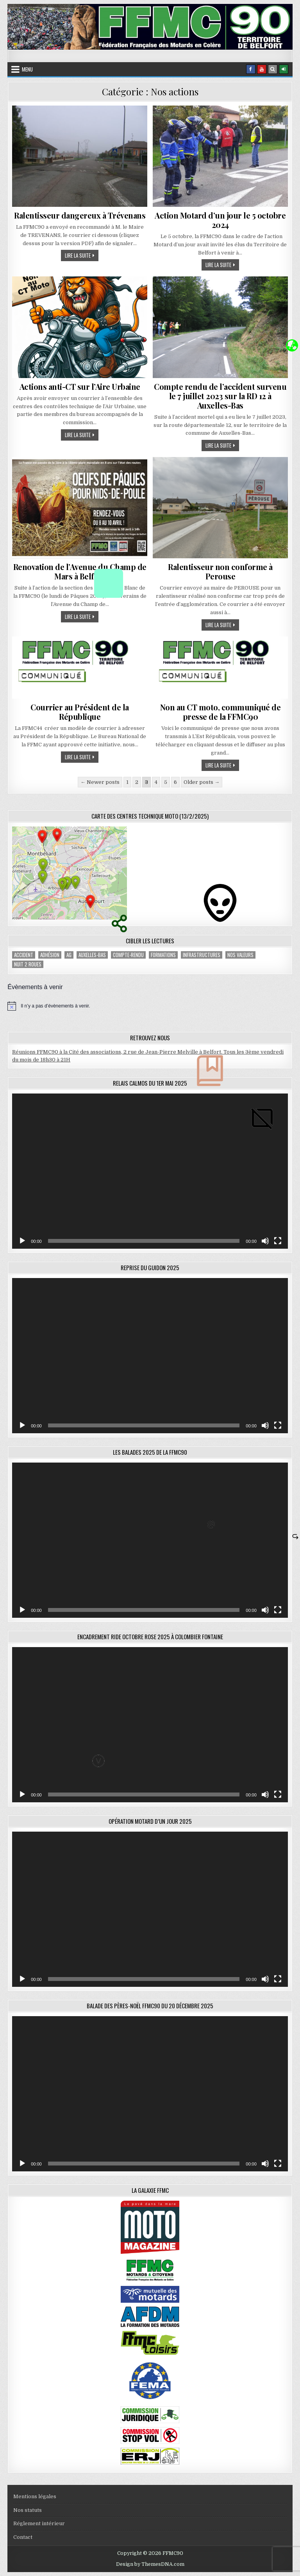 This screenshot has height=2576, width=300. I want to click on indicates items or options starting with the letter V, so click(98, 1761).